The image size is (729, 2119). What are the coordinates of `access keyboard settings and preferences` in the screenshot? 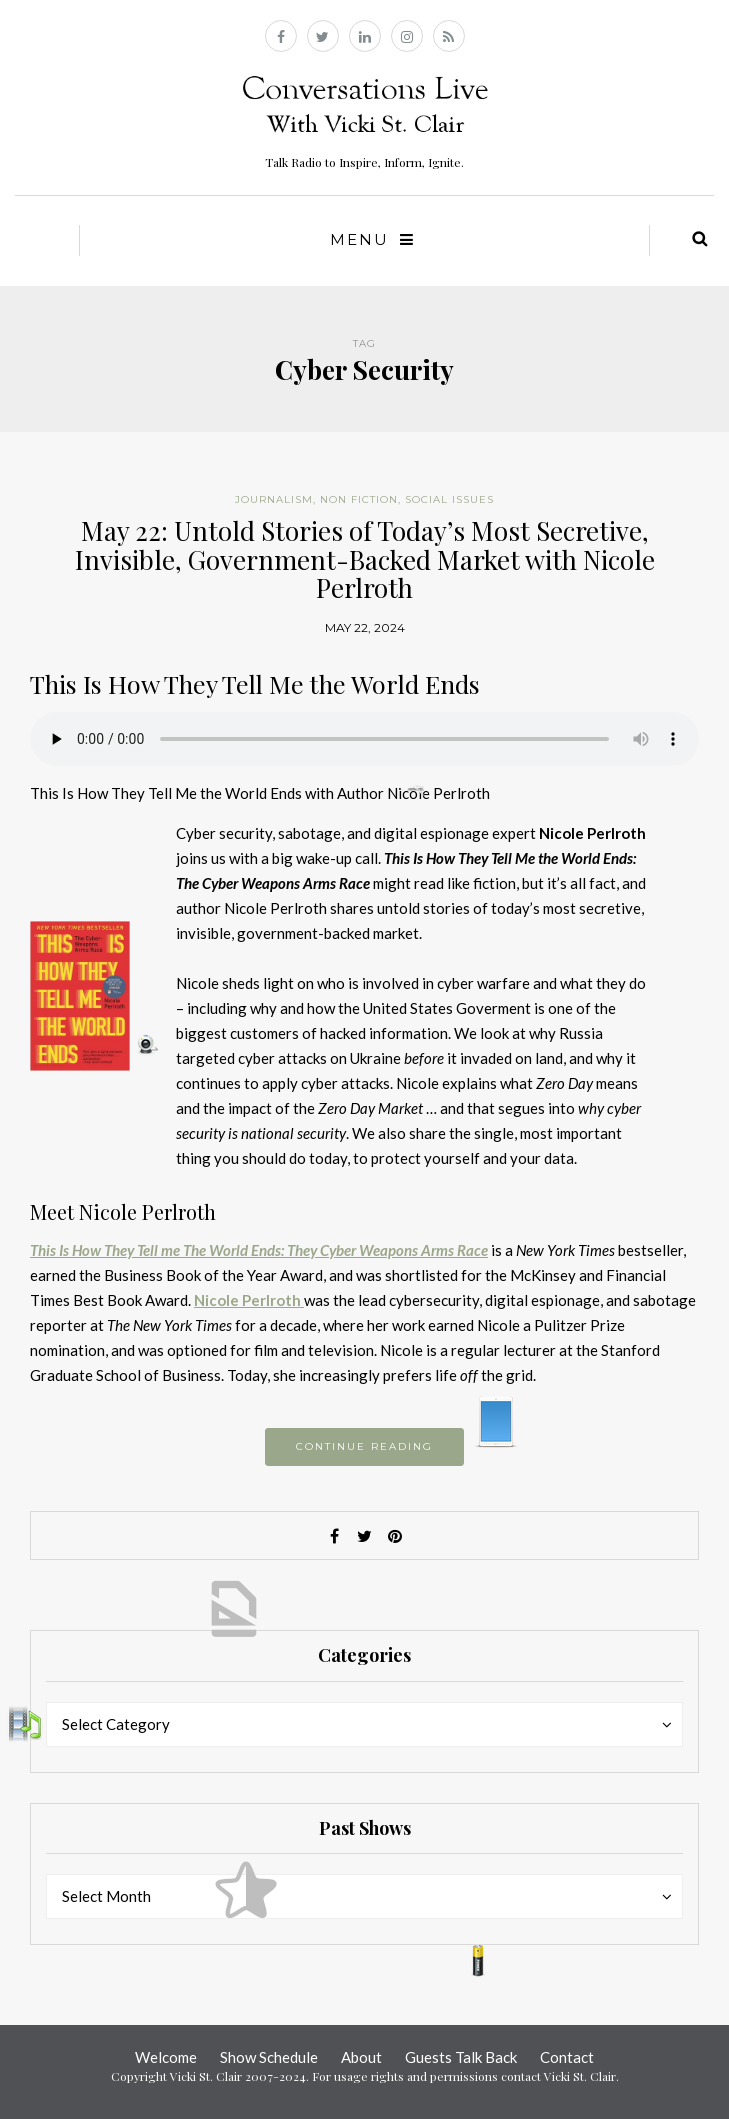 It's located at (415, 787).